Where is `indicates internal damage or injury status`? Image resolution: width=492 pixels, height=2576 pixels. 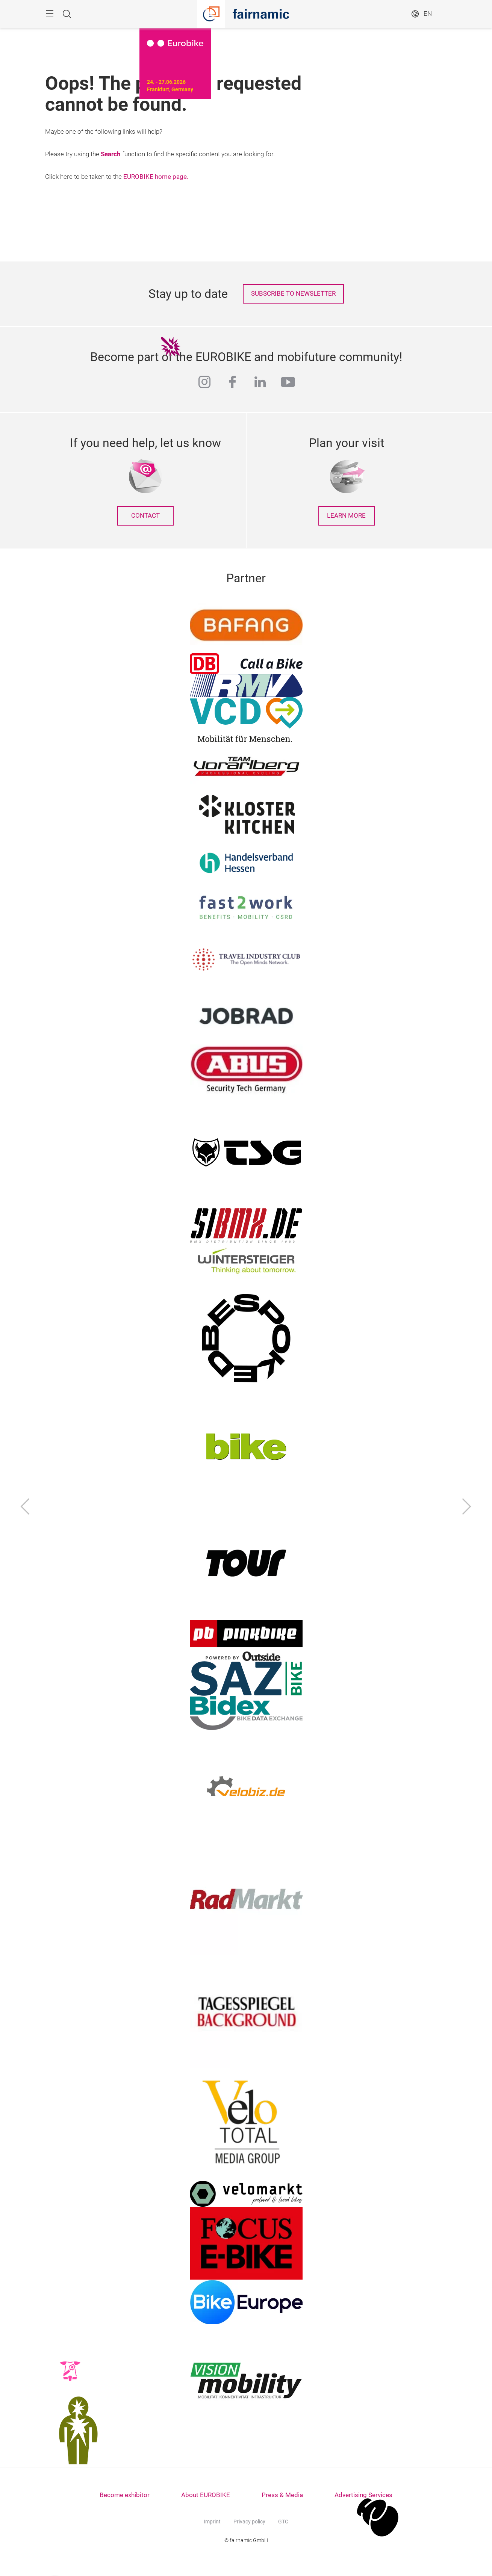 indicates internal damage or injury status is located at coordinates (78, 2430).